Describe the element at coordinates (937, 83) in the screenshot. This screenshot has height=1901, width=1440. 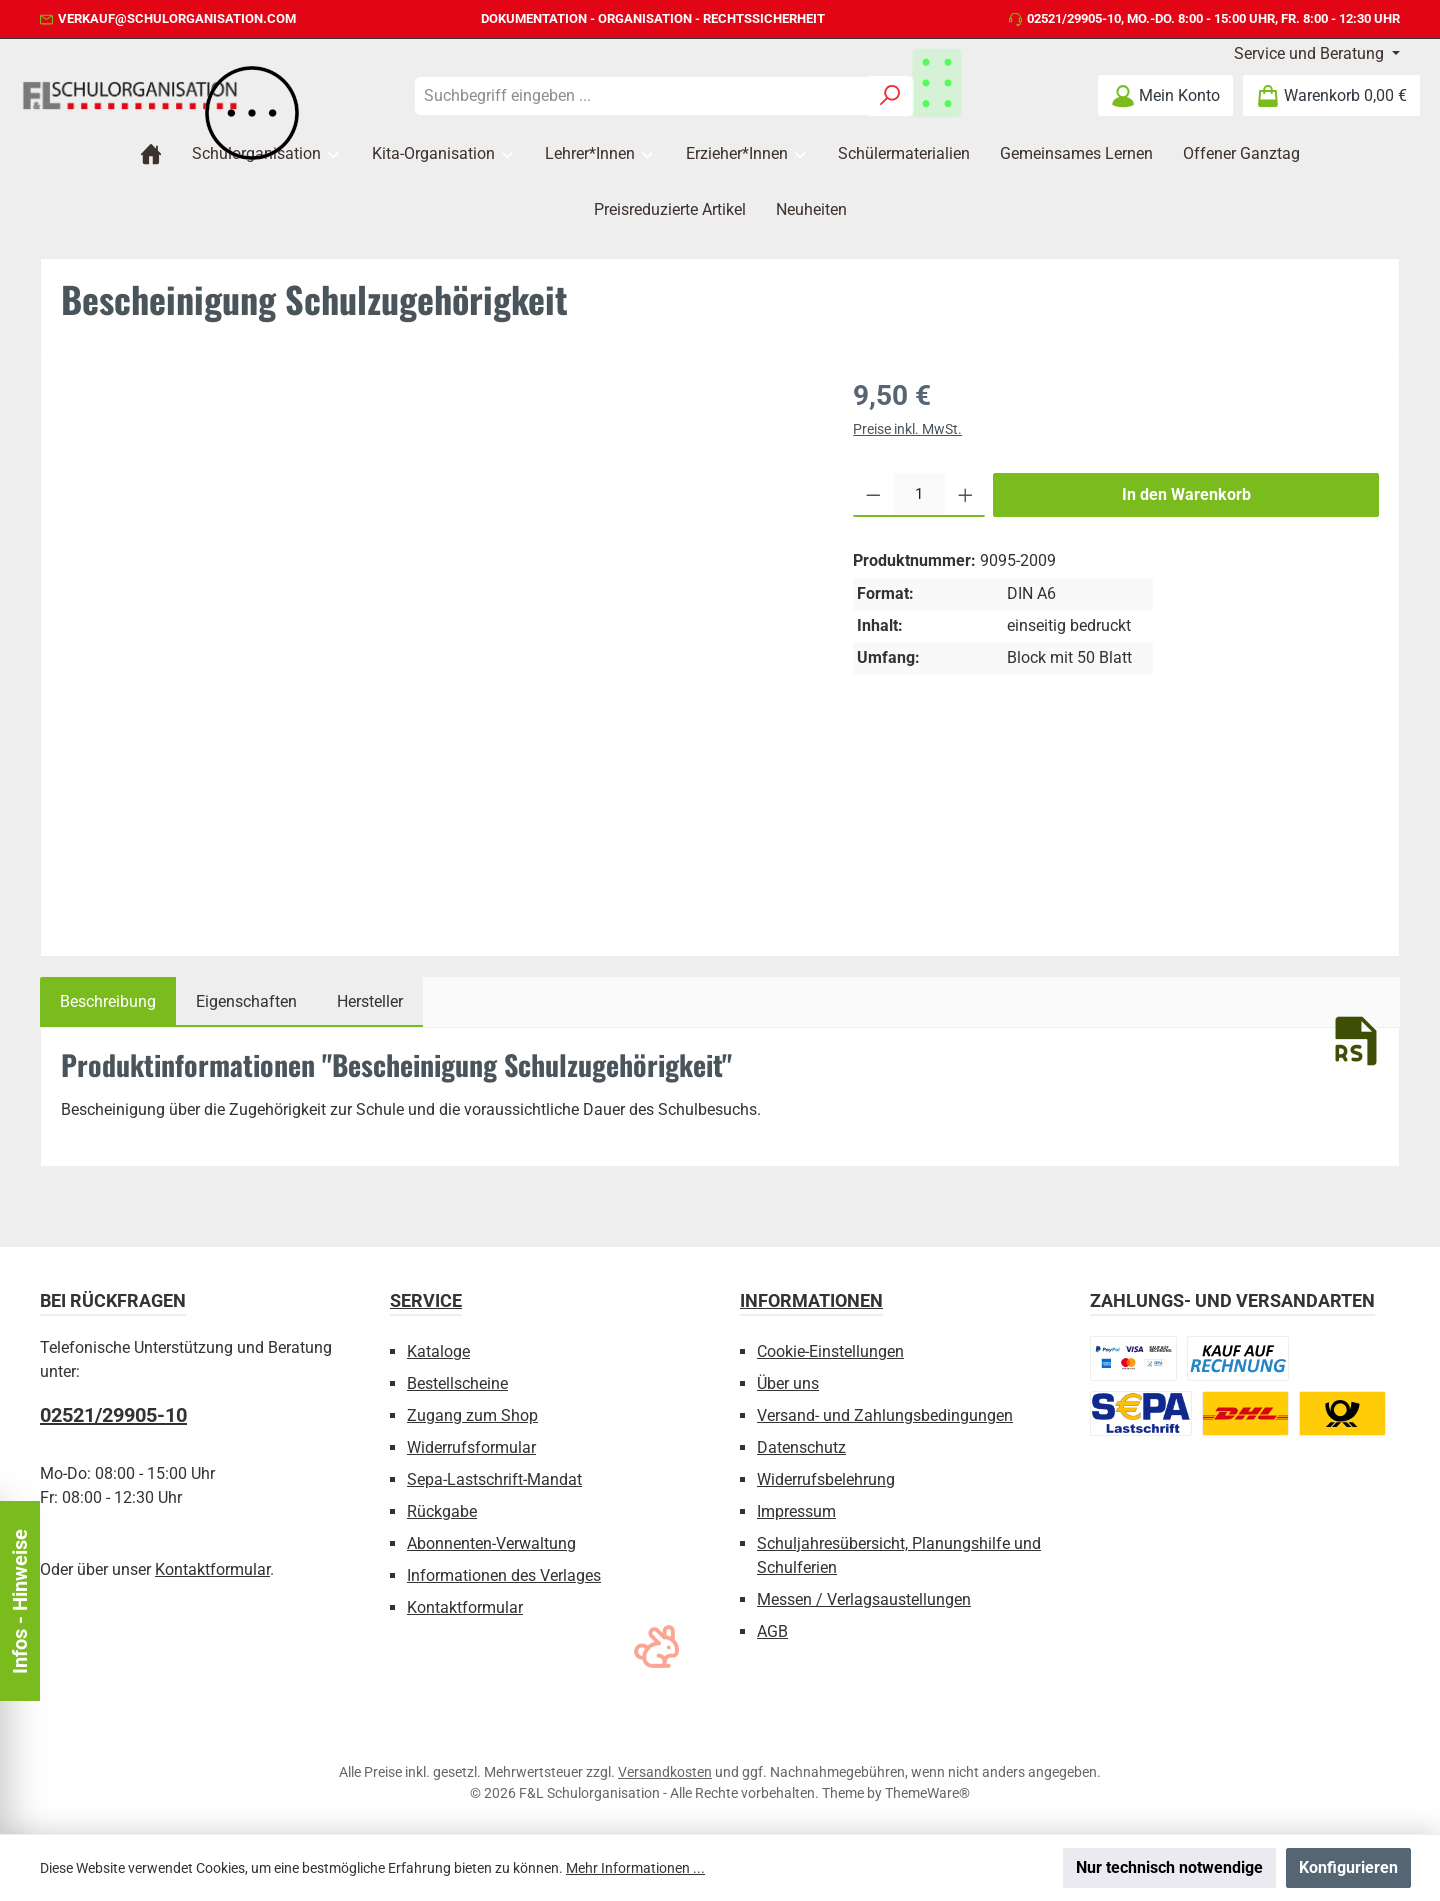
I see `drag to reorder items in a list` at that location.